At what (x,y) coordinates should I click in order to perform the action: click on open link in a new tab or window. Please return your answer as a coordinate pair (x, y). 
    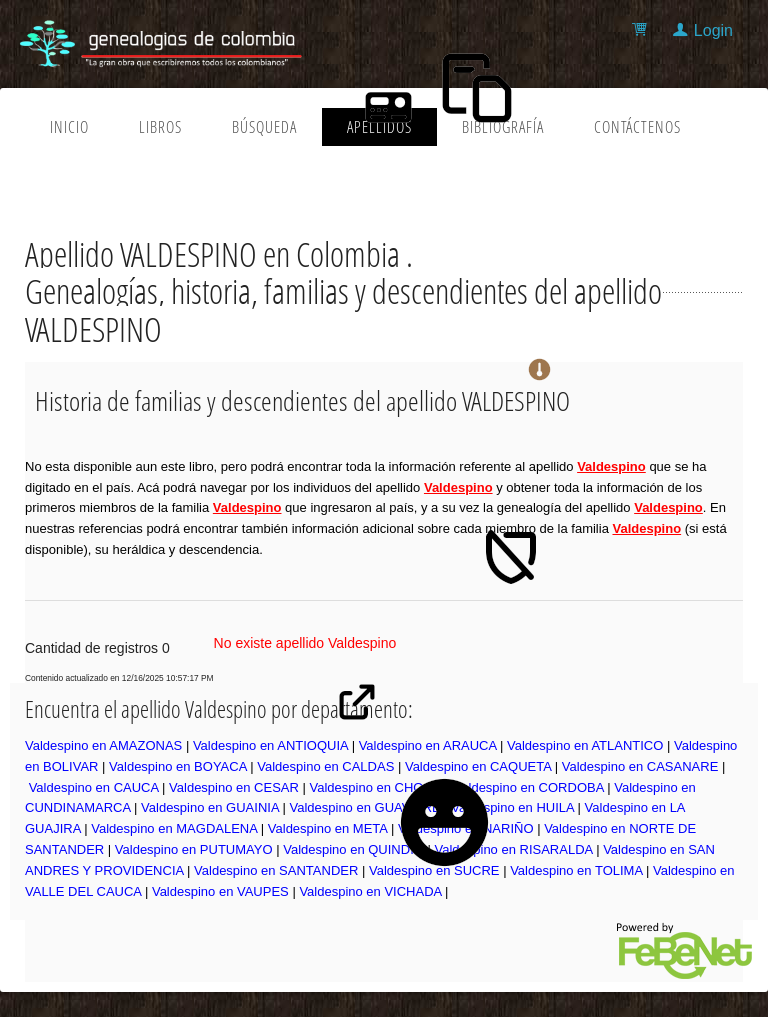
    Looking at the image, I should click on (357, 702).